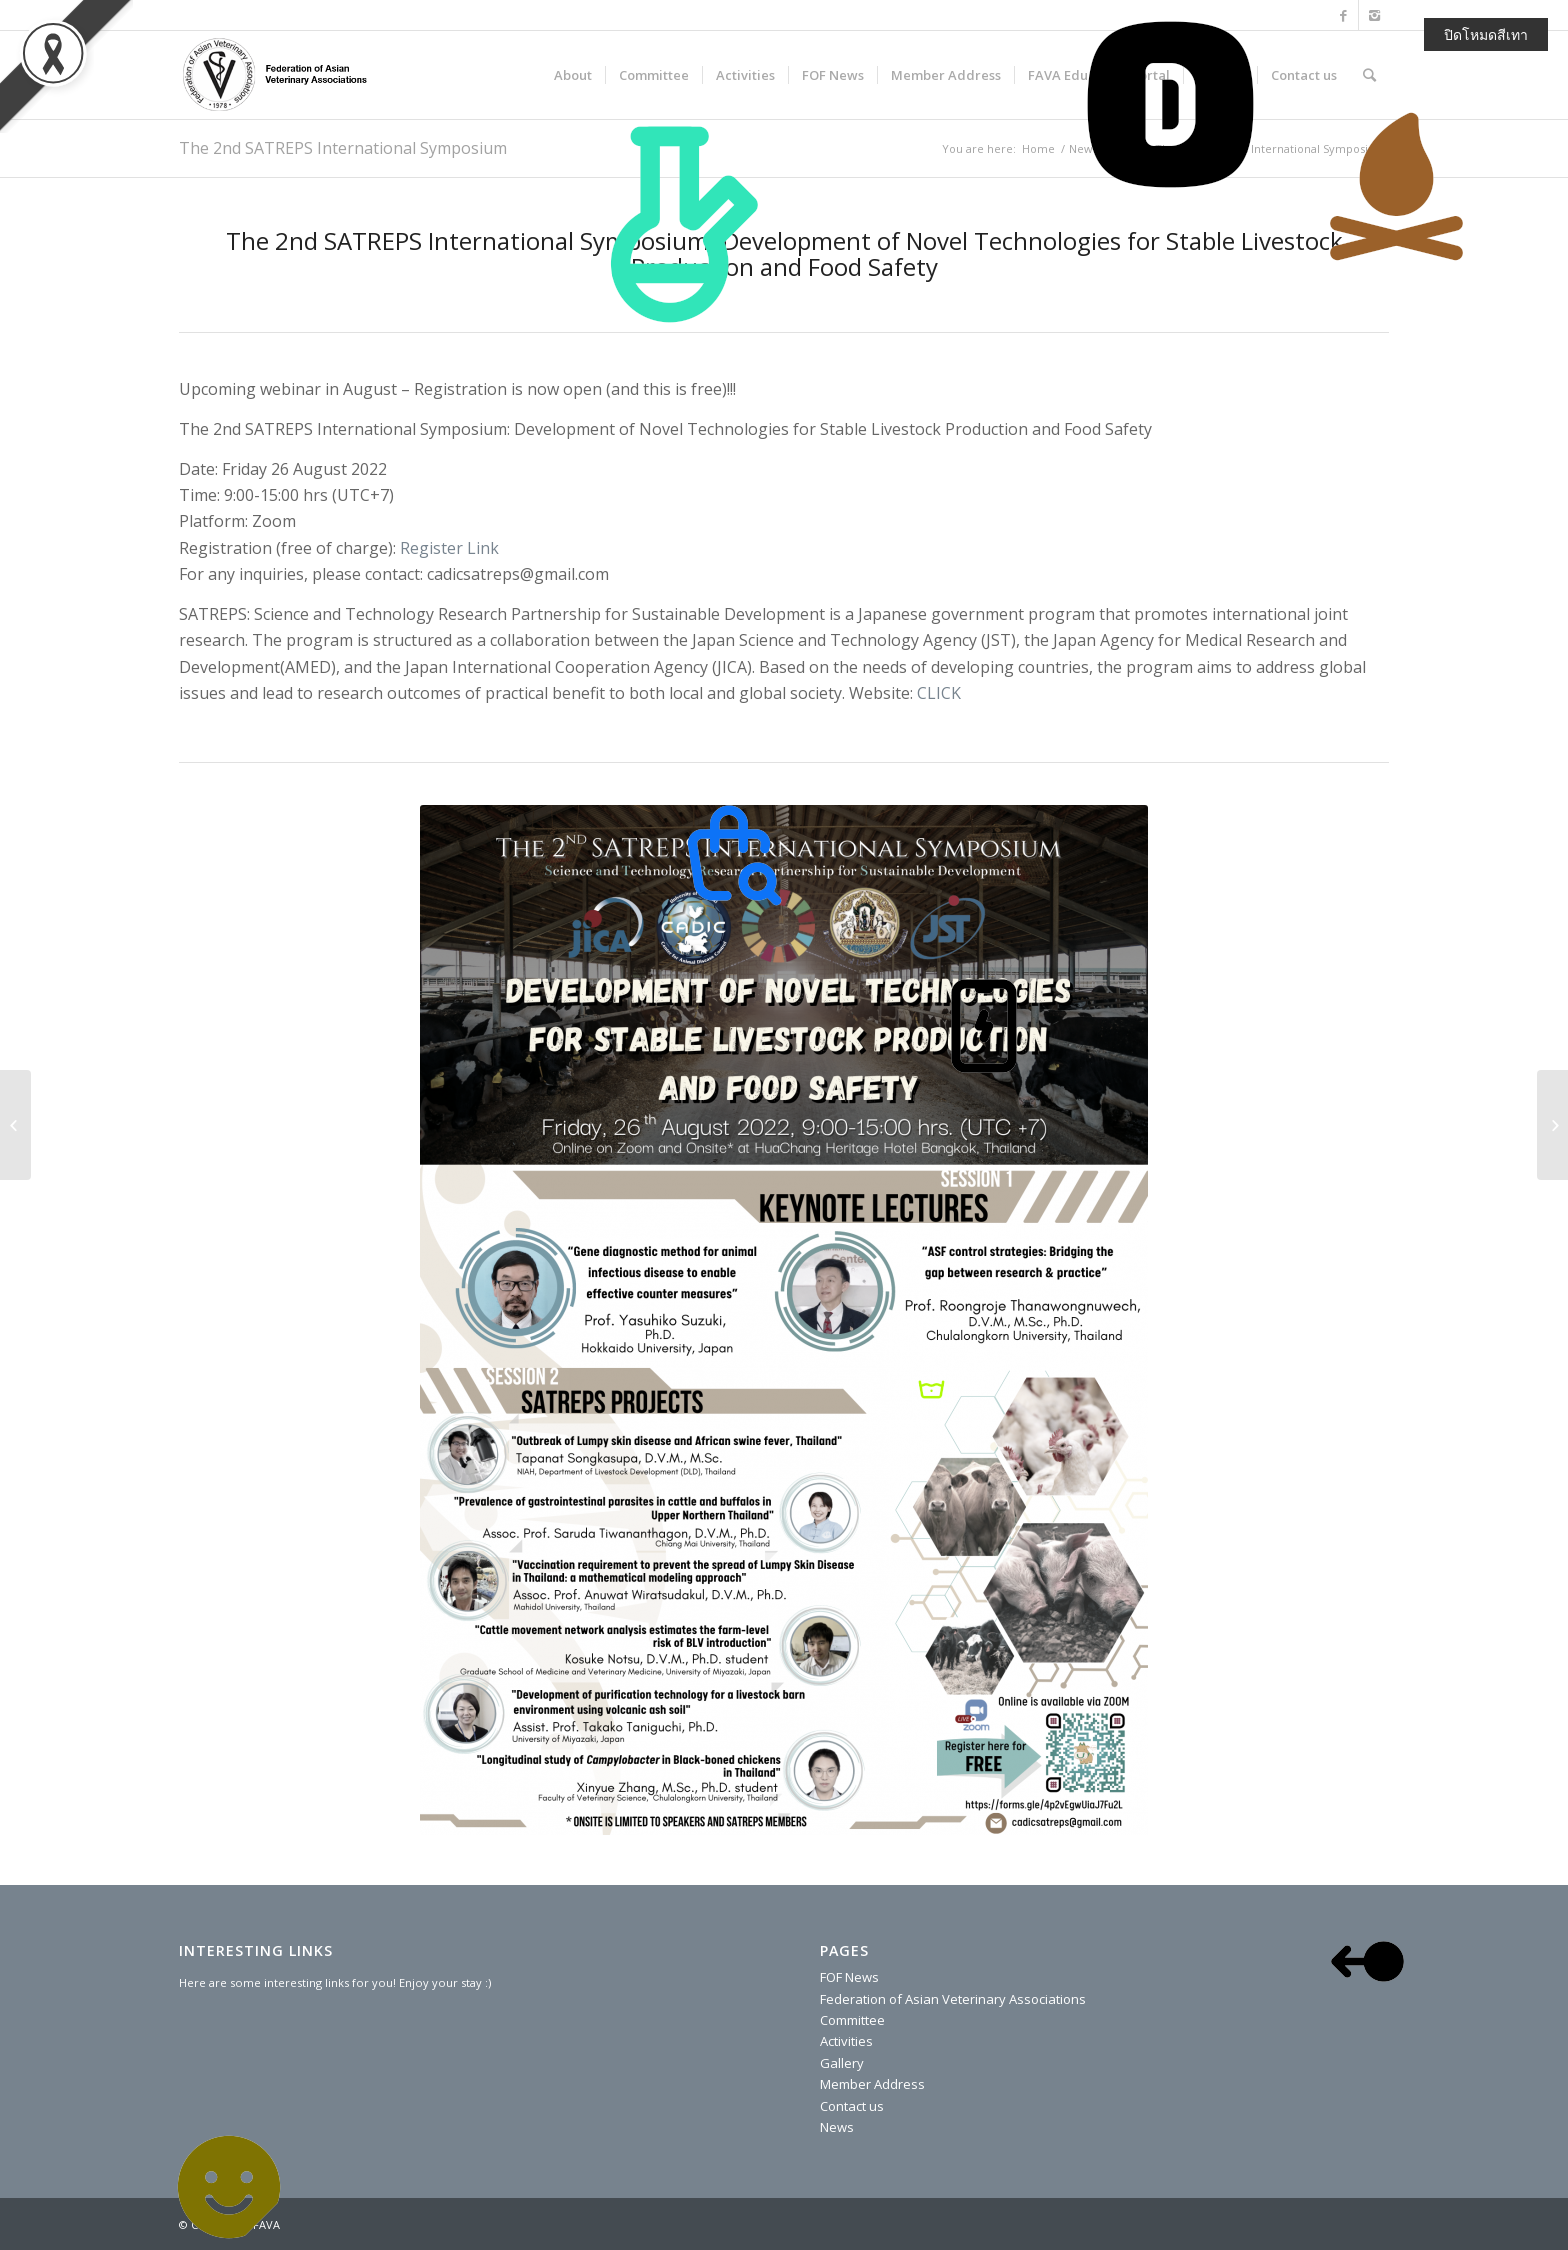 This screenshot has width=1568, height=2250. I want to click on access chemistry or laboratory tools, so click(679, 224).